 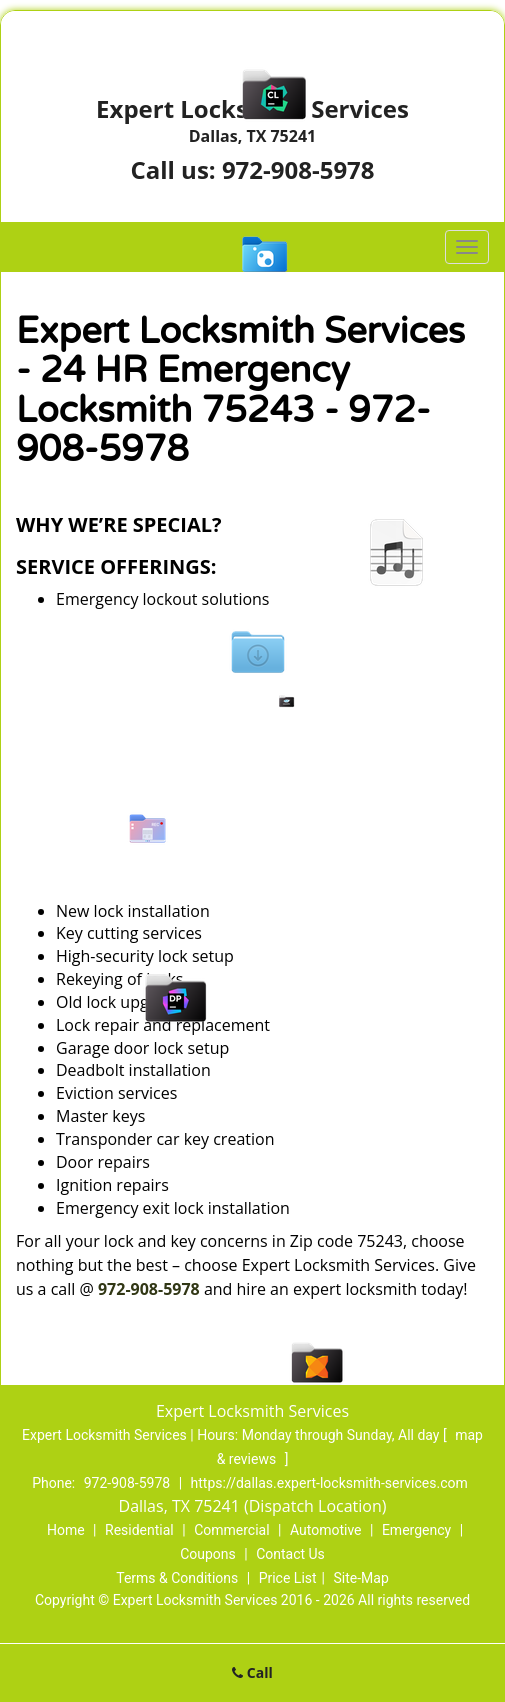 I want to click on open Cassandra database project folder, so click(x=286, y=701).